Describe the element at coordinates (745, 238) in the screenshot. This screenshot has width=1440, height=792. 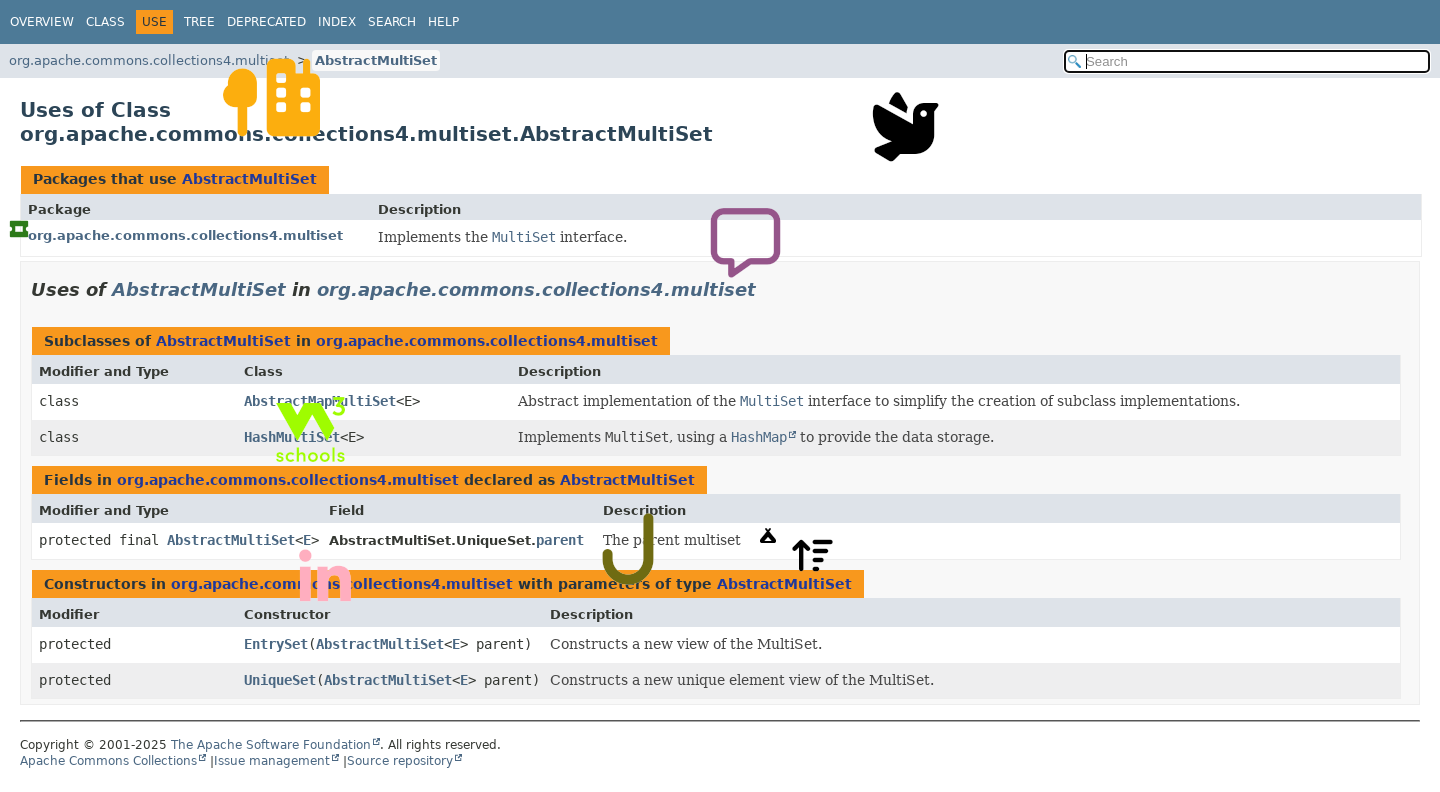
I see `open chat or messaging` at that location.